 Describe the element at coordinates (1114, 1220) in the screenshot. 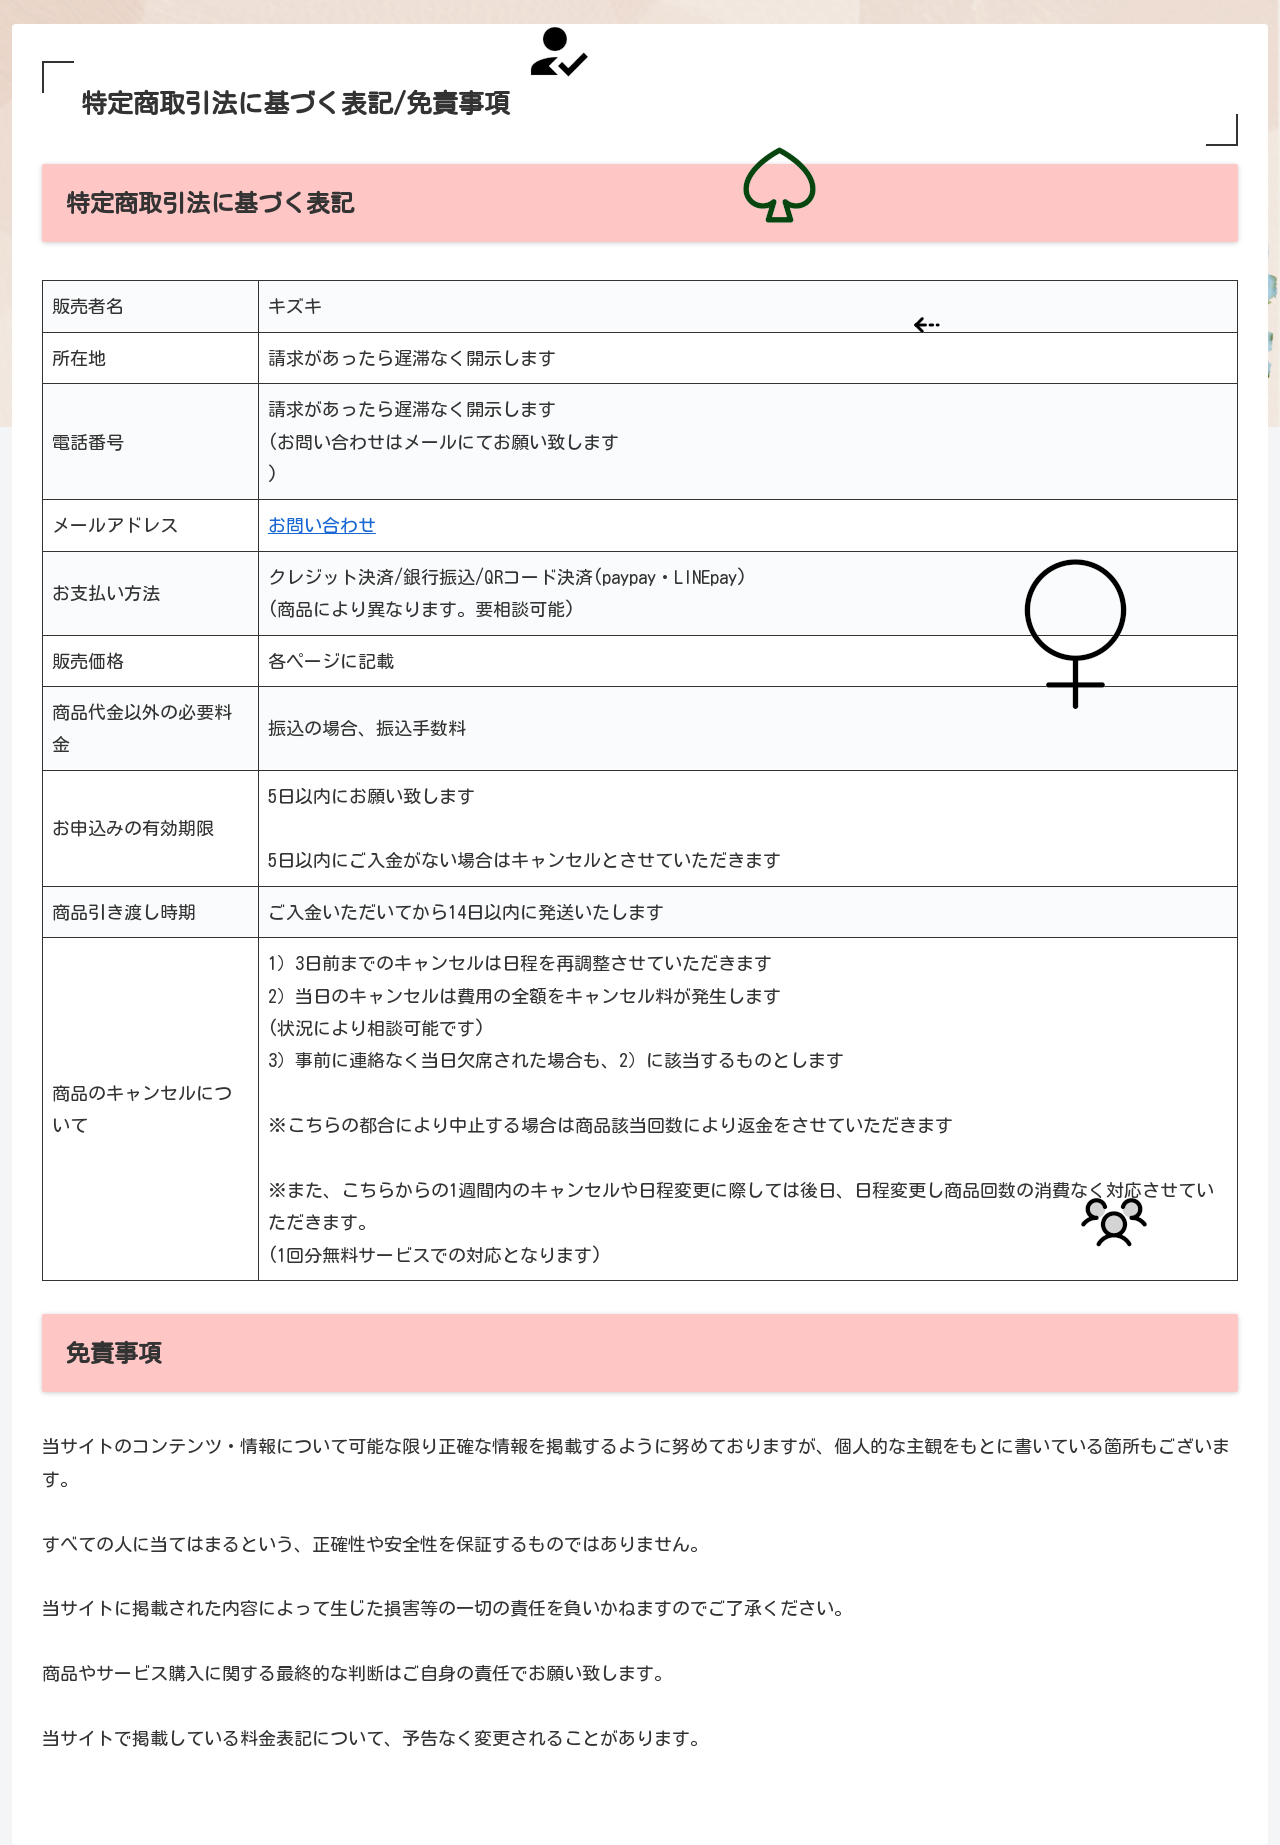

I see `view group members` at that location.